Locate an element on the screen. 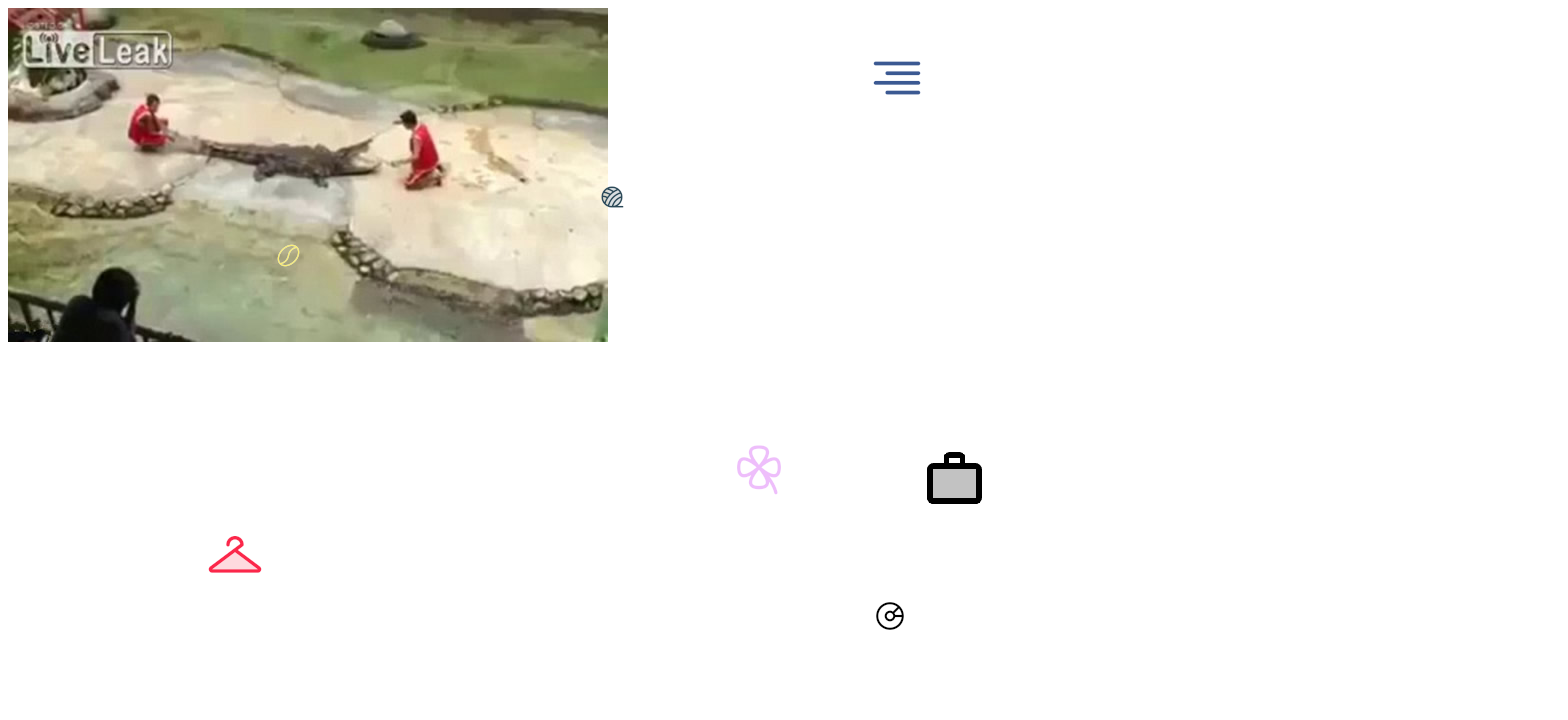 This screenshot has width=1568, height=720. browse coffee-related content or settings is located at coordinates (288, 255).